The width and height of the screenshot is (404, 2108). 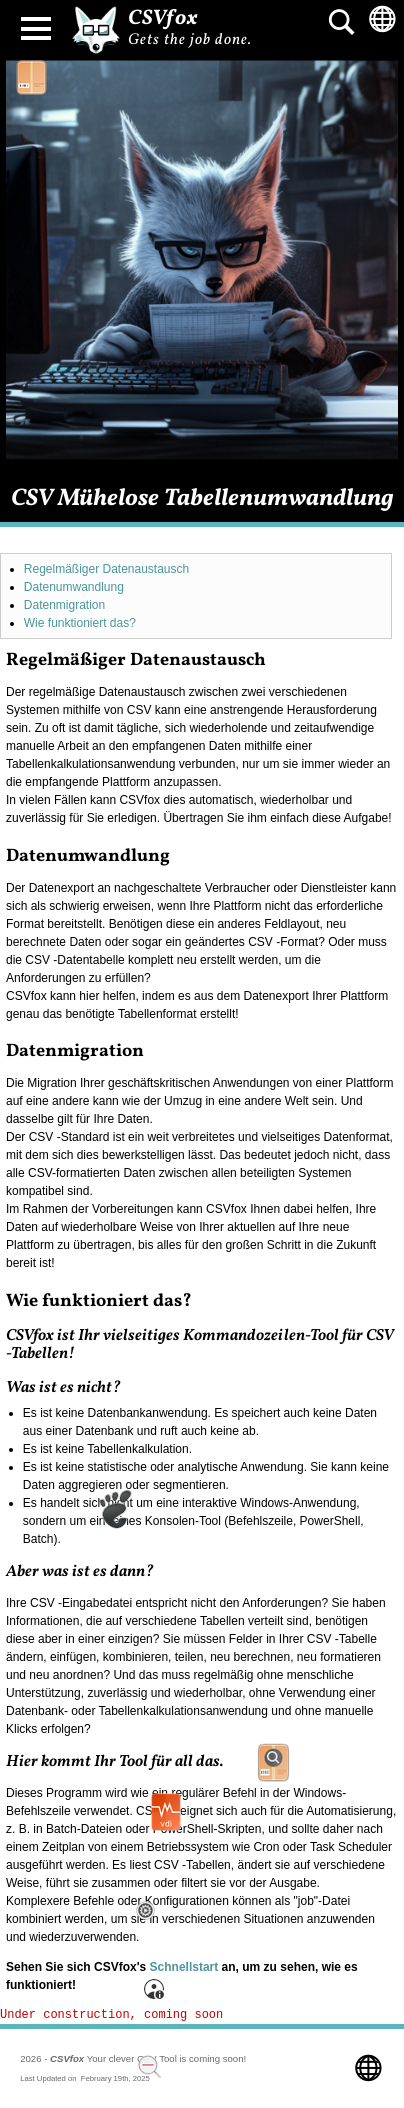 What do you see at coordinates (115, 1509) in the screenshot?
I see `access the GNOME desktop home or start menu` at bounding box center [115, 1509].